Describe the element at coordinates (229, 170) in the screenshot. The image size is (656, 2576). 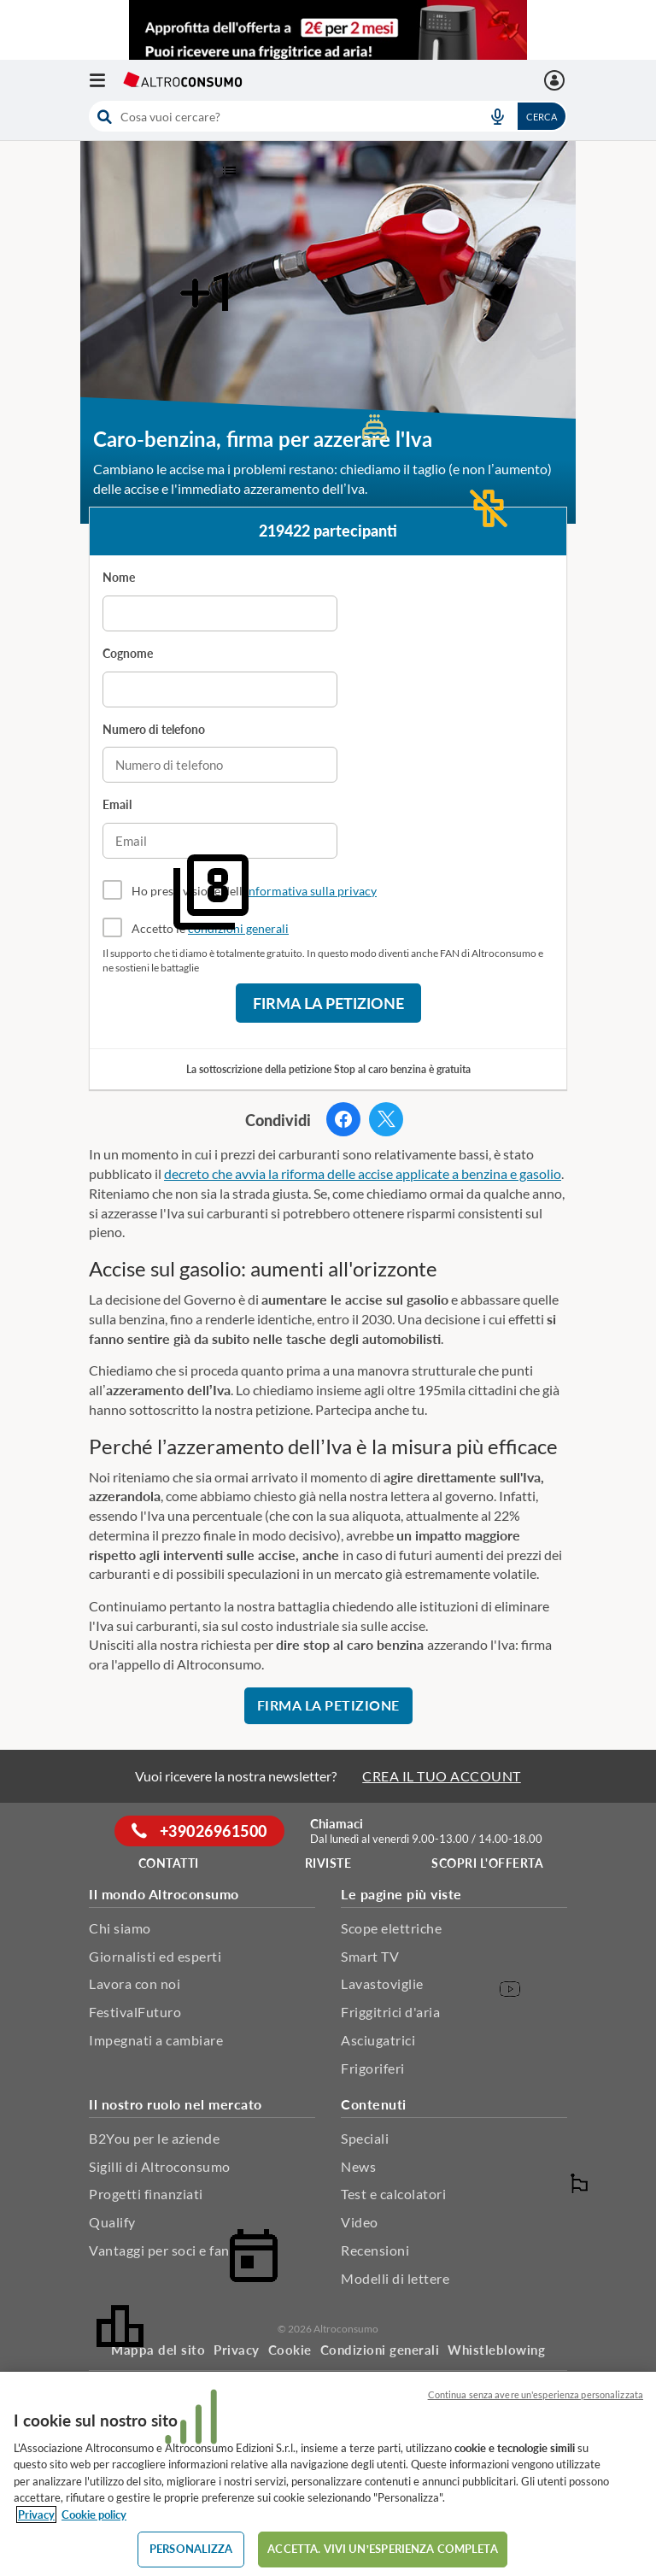
I see `view items in list format` at that location.